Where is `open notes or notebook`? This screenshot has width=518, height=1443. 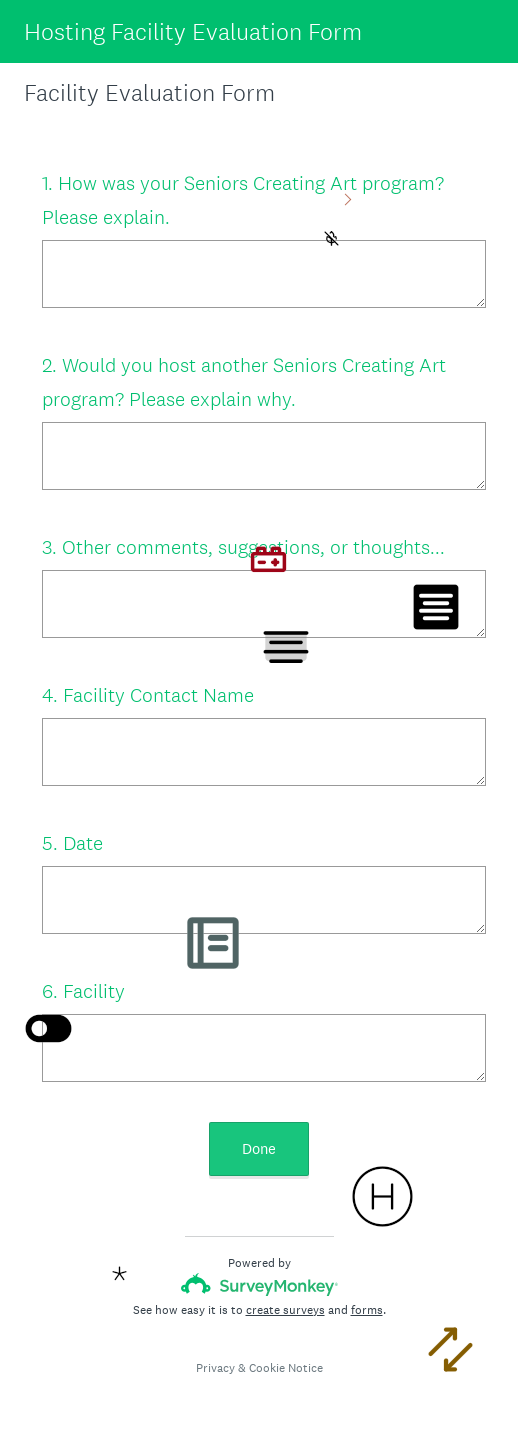 open notes or notebook is located at coordinates (213, 943).